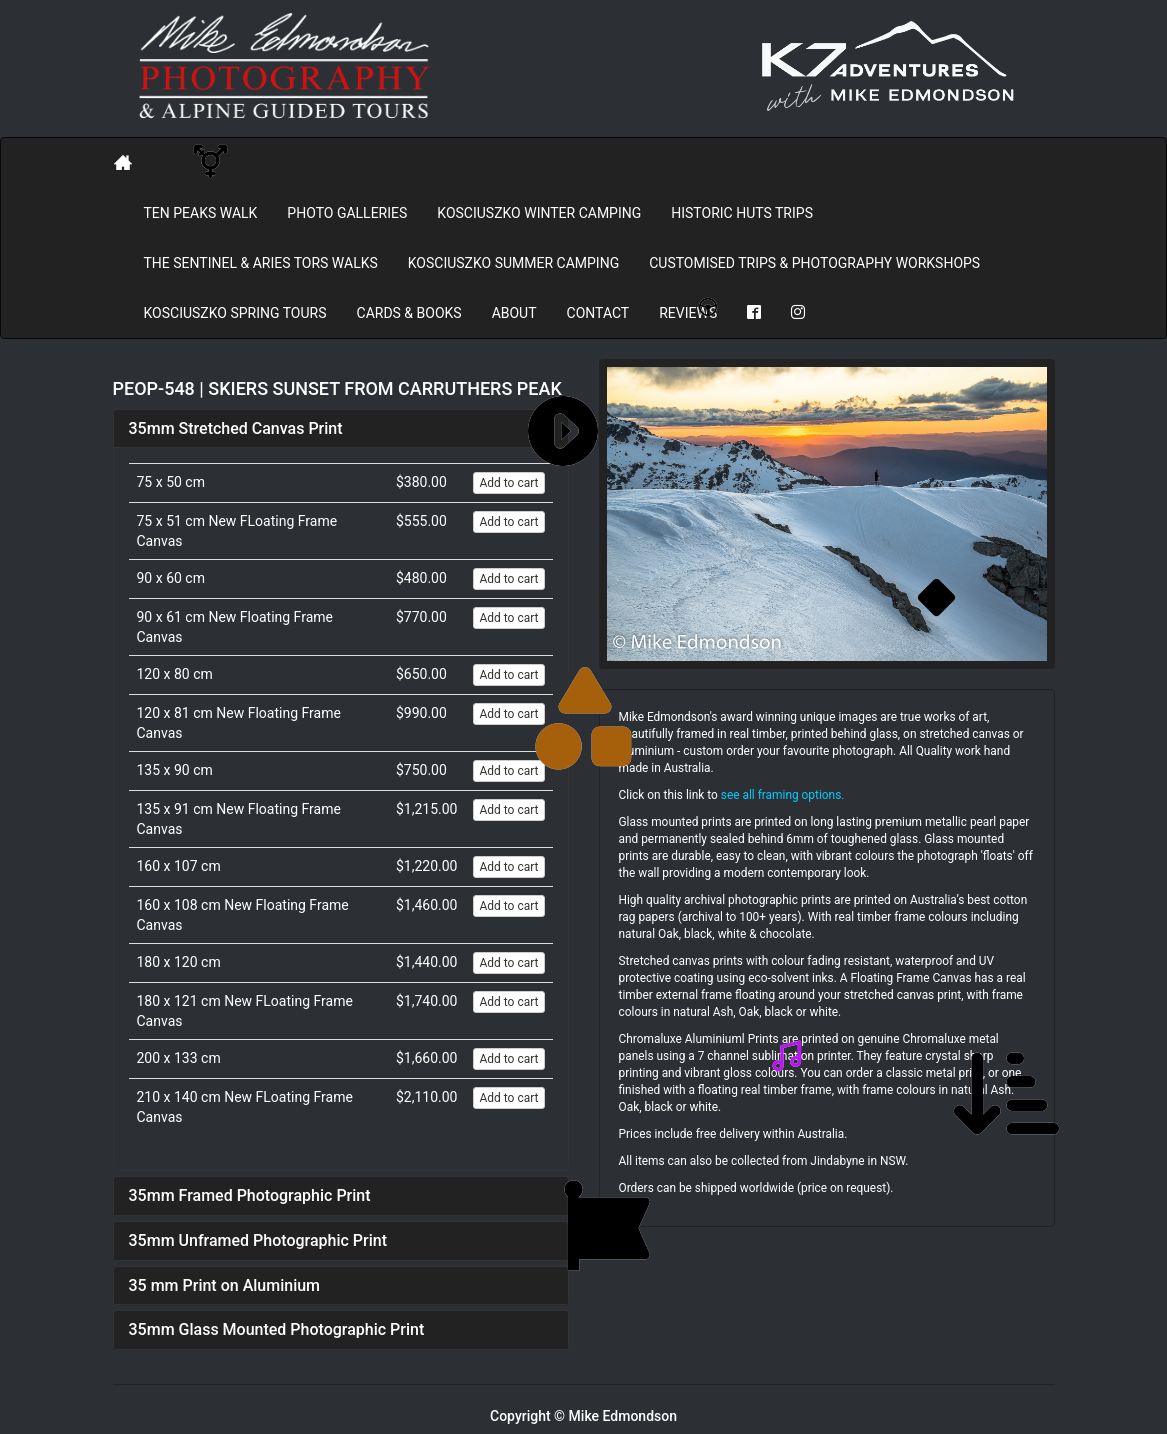 This screenshot has height=1434, width=1167. I want to click on access vehicle or driving controls, so click(708, 307).